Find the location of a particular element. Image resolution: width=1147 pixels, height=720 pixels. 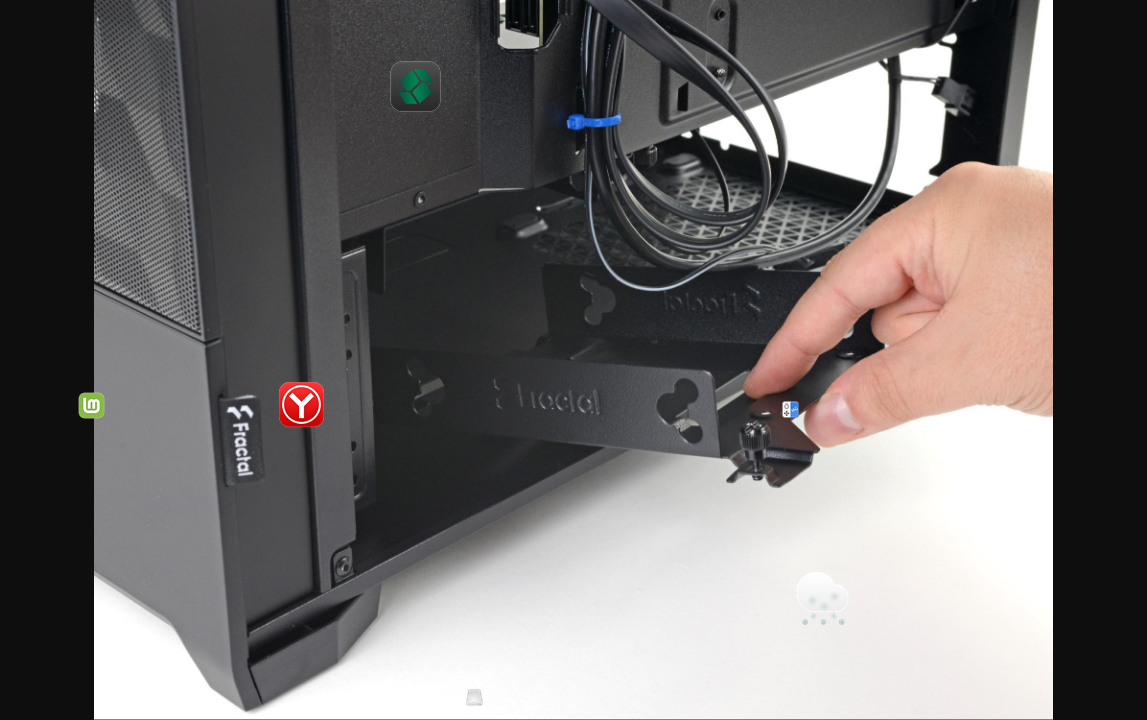

access scanner device settings is located at coordinates (474, 697).